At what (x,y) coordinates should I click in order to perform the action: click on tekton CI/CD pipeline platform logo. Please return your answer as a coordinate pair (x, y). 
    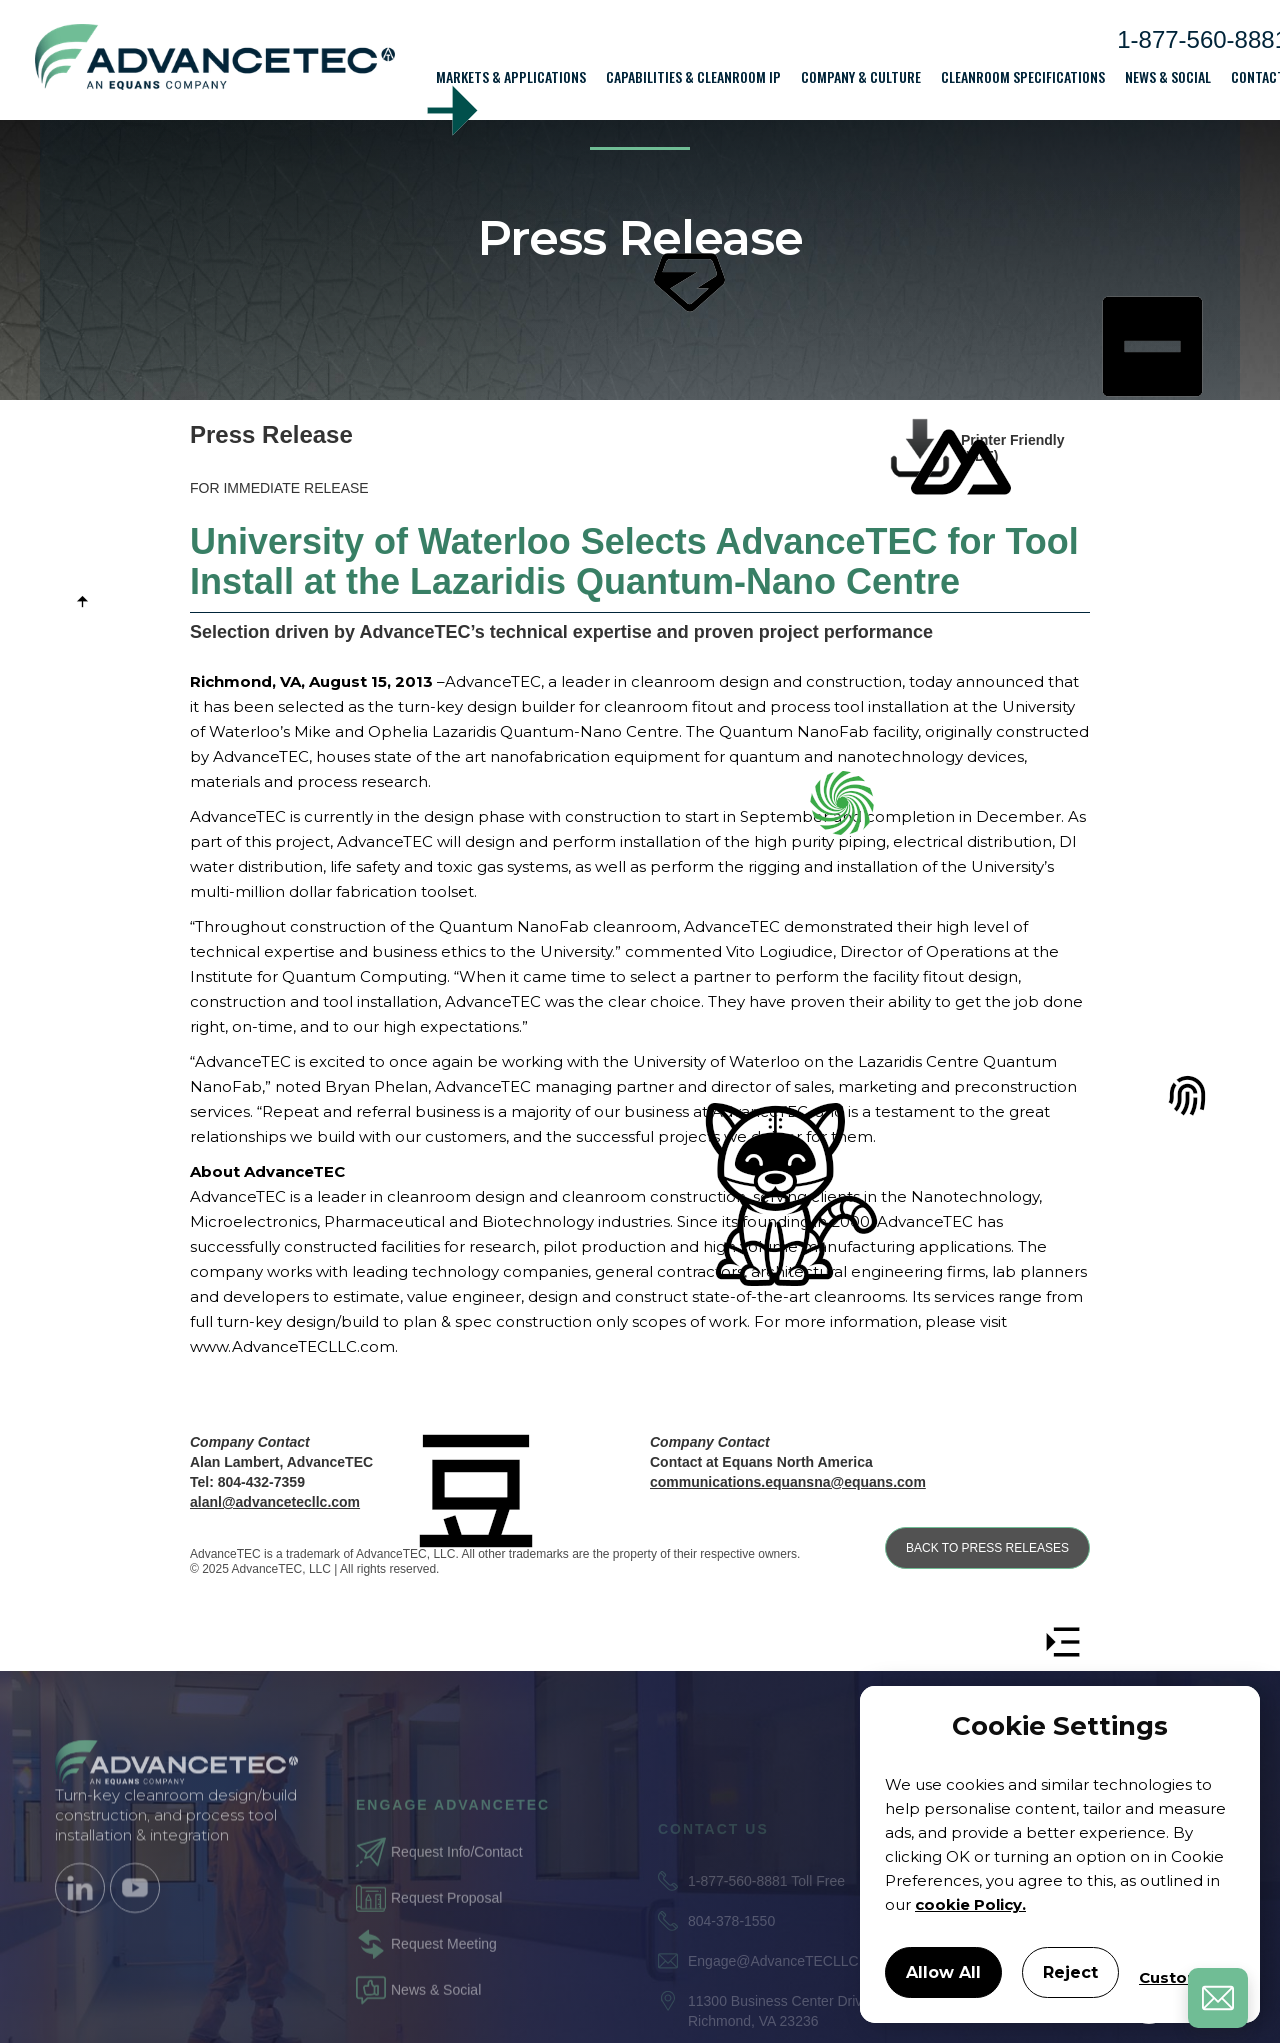
    Looking at the image, I should click on (791, 1194).